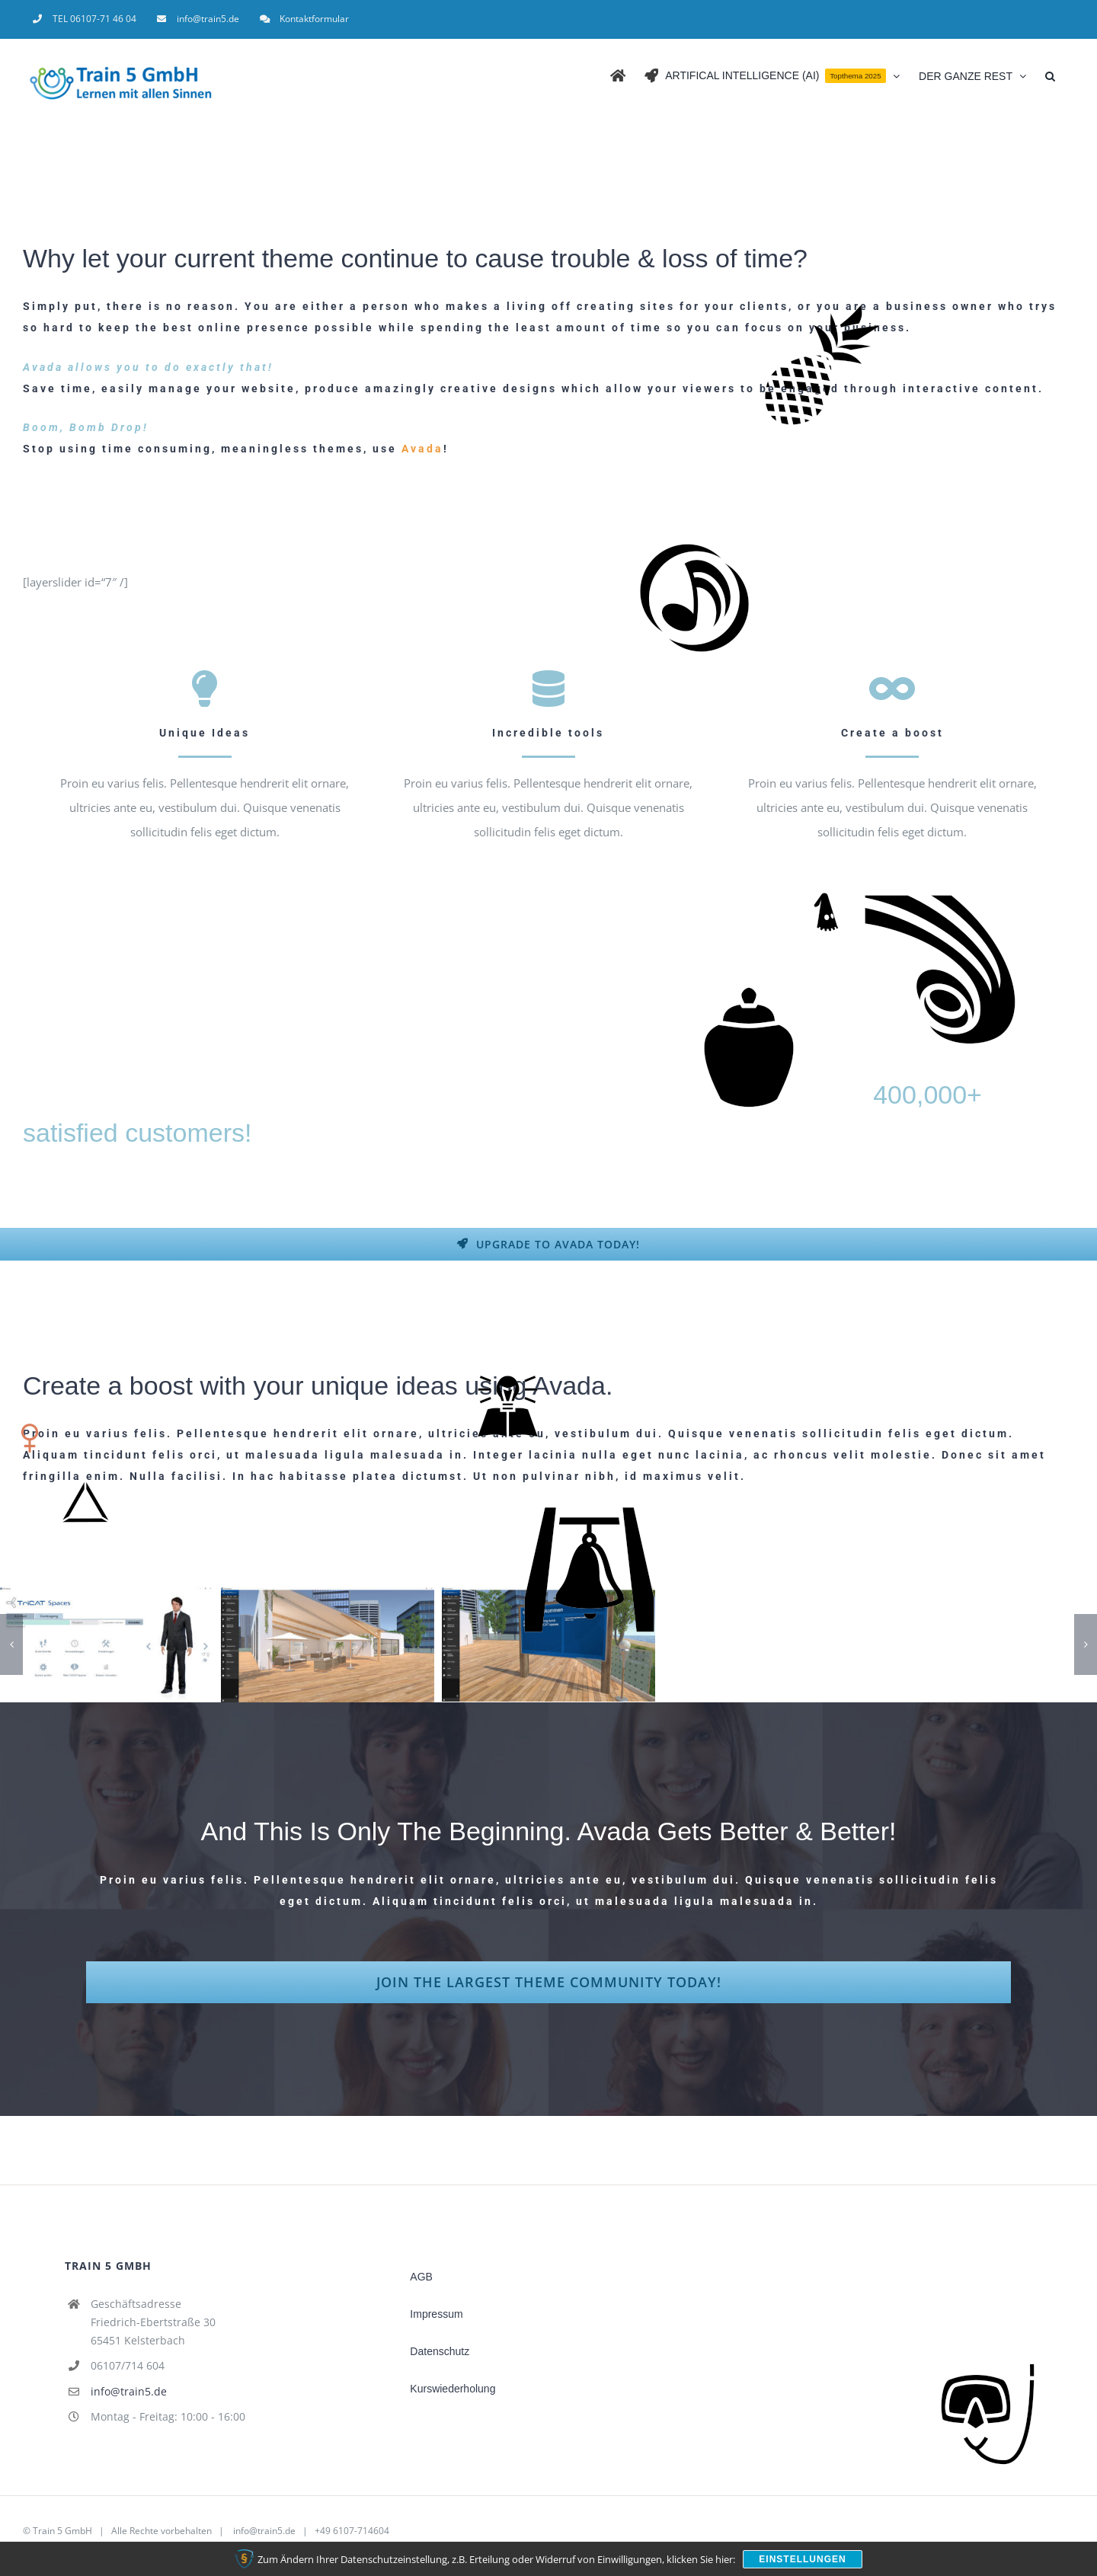 Image resolution: width=1097 pixels, height=2576 pixels. Describe the element at coordinates (507, 1406) in the screenshot. I see `get inspired with creative ideas or tips` at that location.